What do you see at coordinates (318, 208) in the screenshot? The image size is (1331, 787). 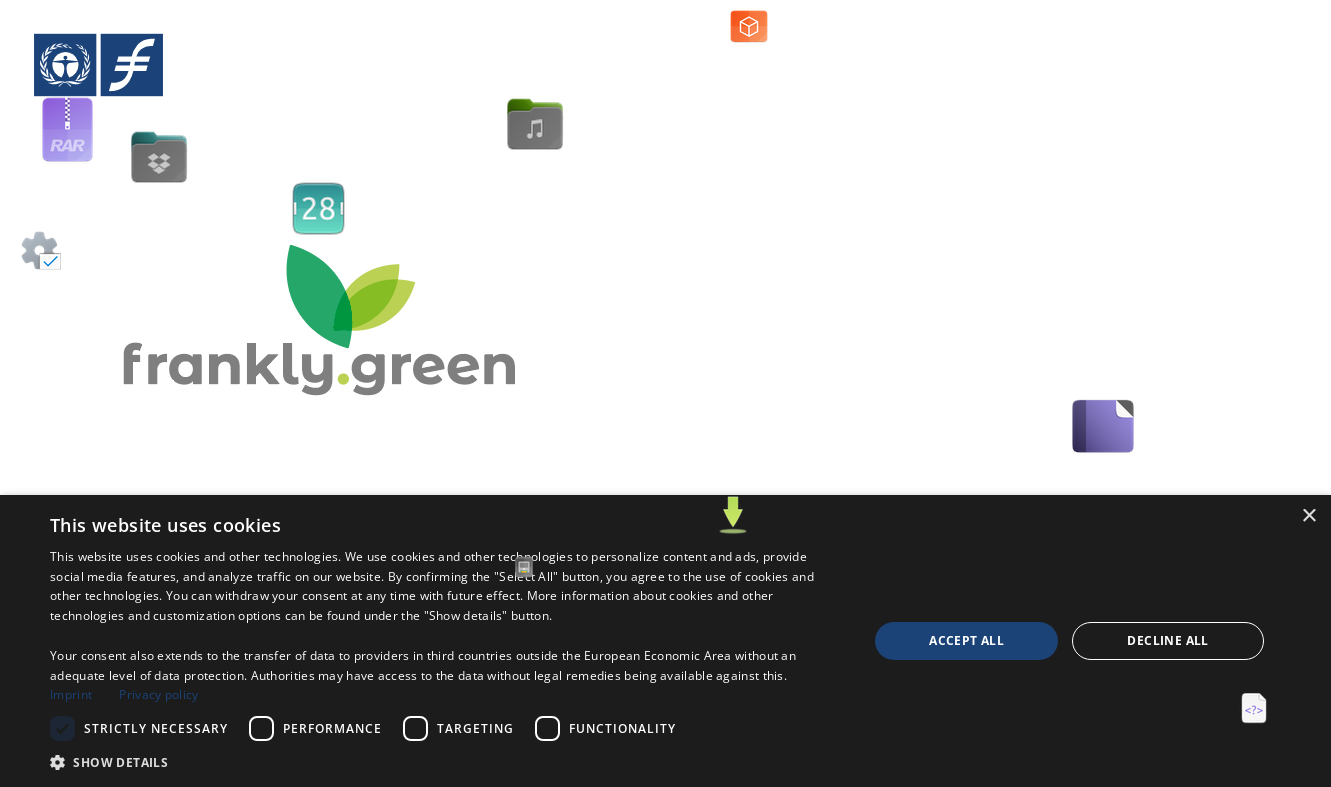 I see `open the gnome calendar app` at bounding box center [318, 208].